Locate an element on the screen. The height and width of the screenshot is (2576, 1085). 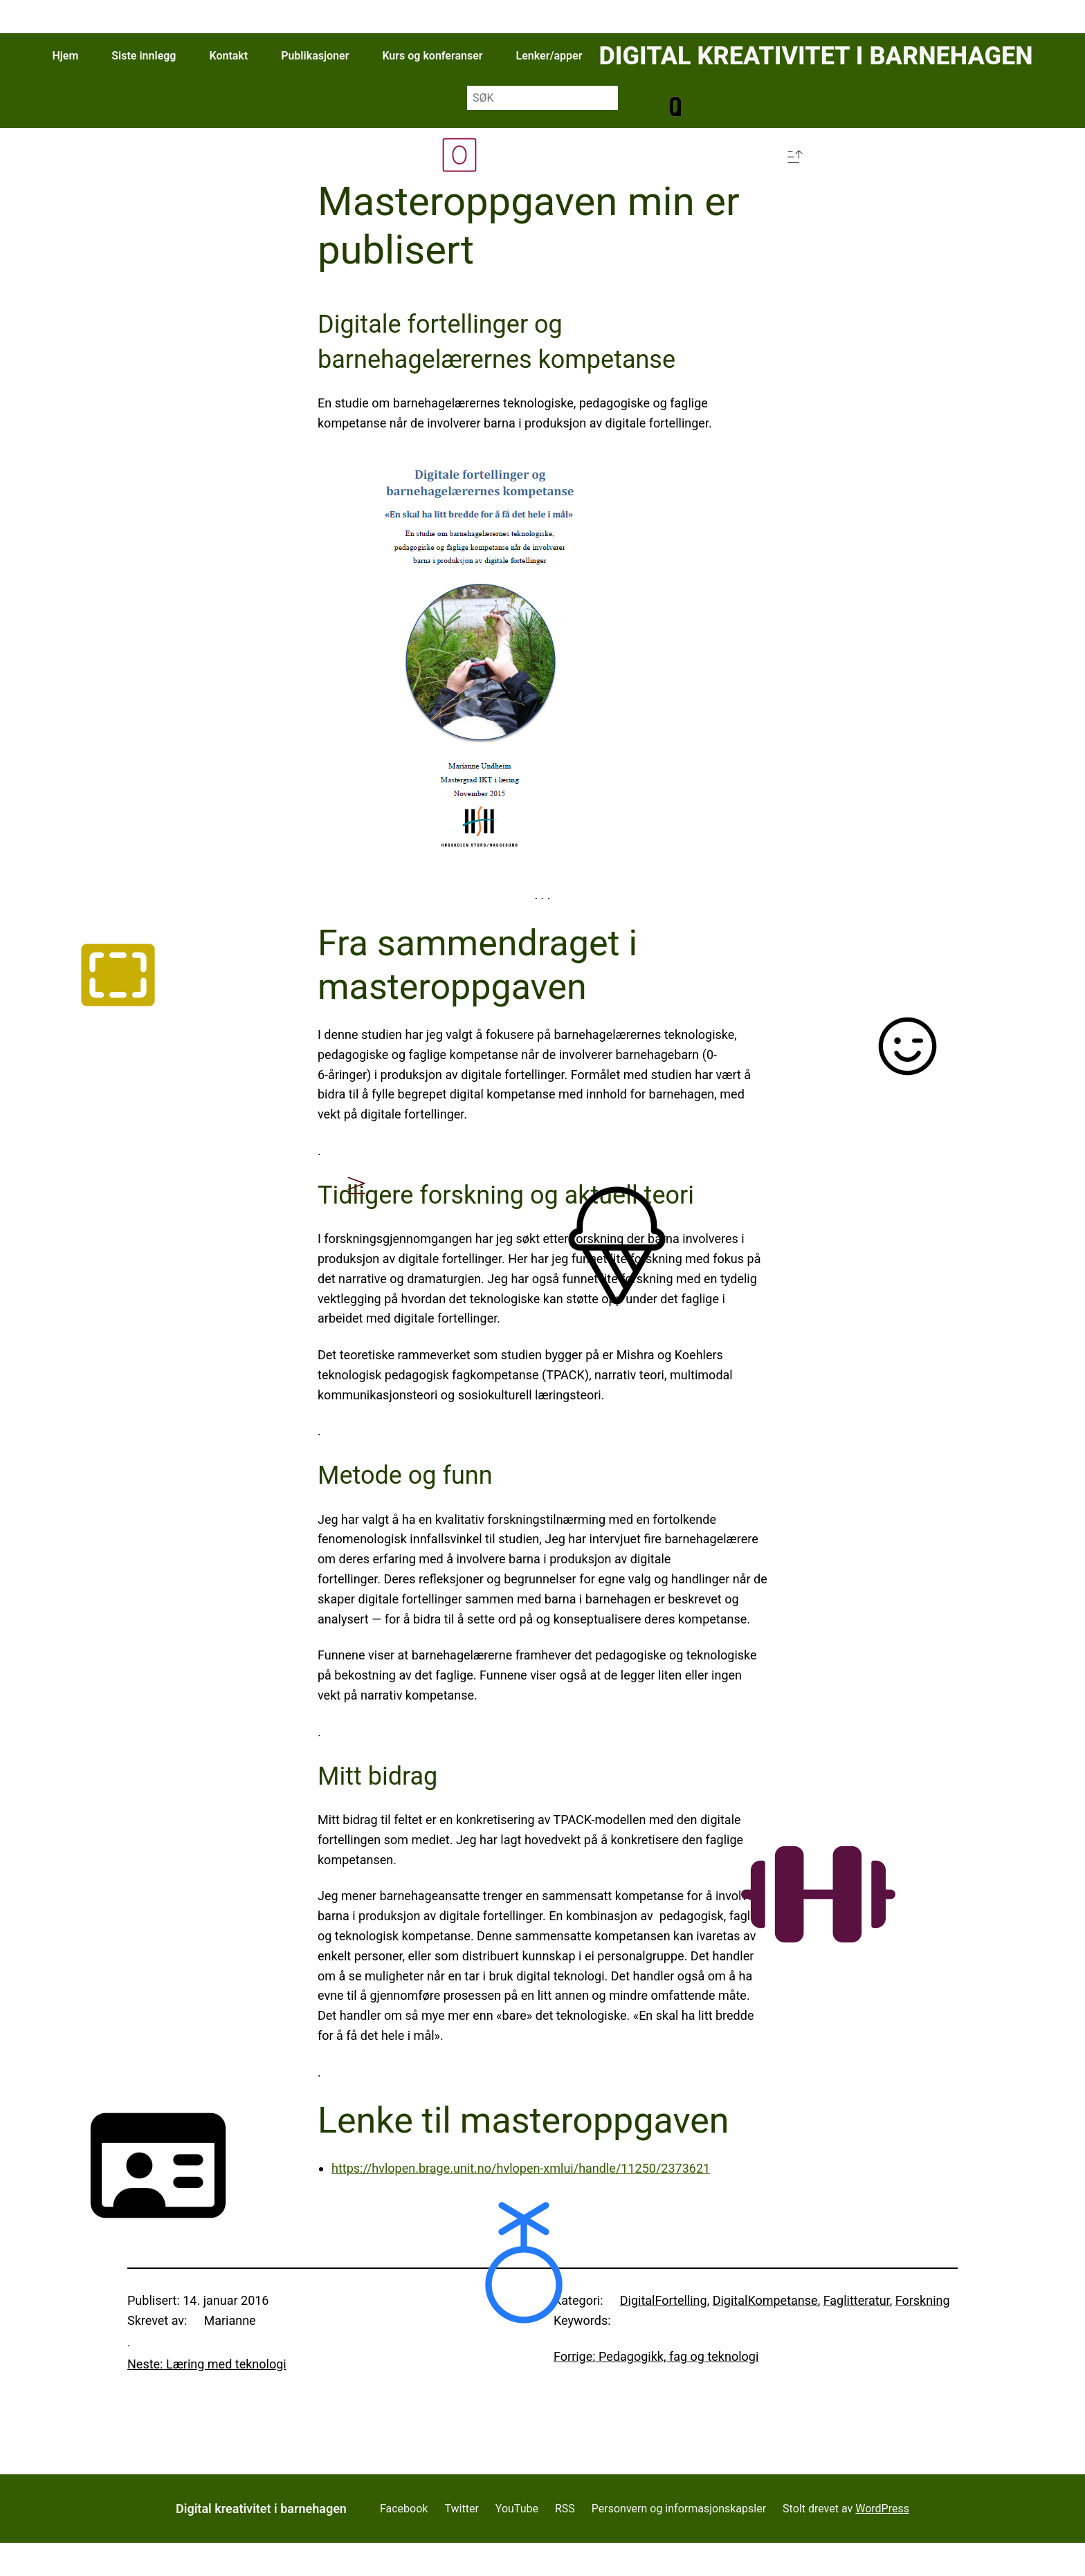
access workout or fitness features is located at coordinates (818, 1894).